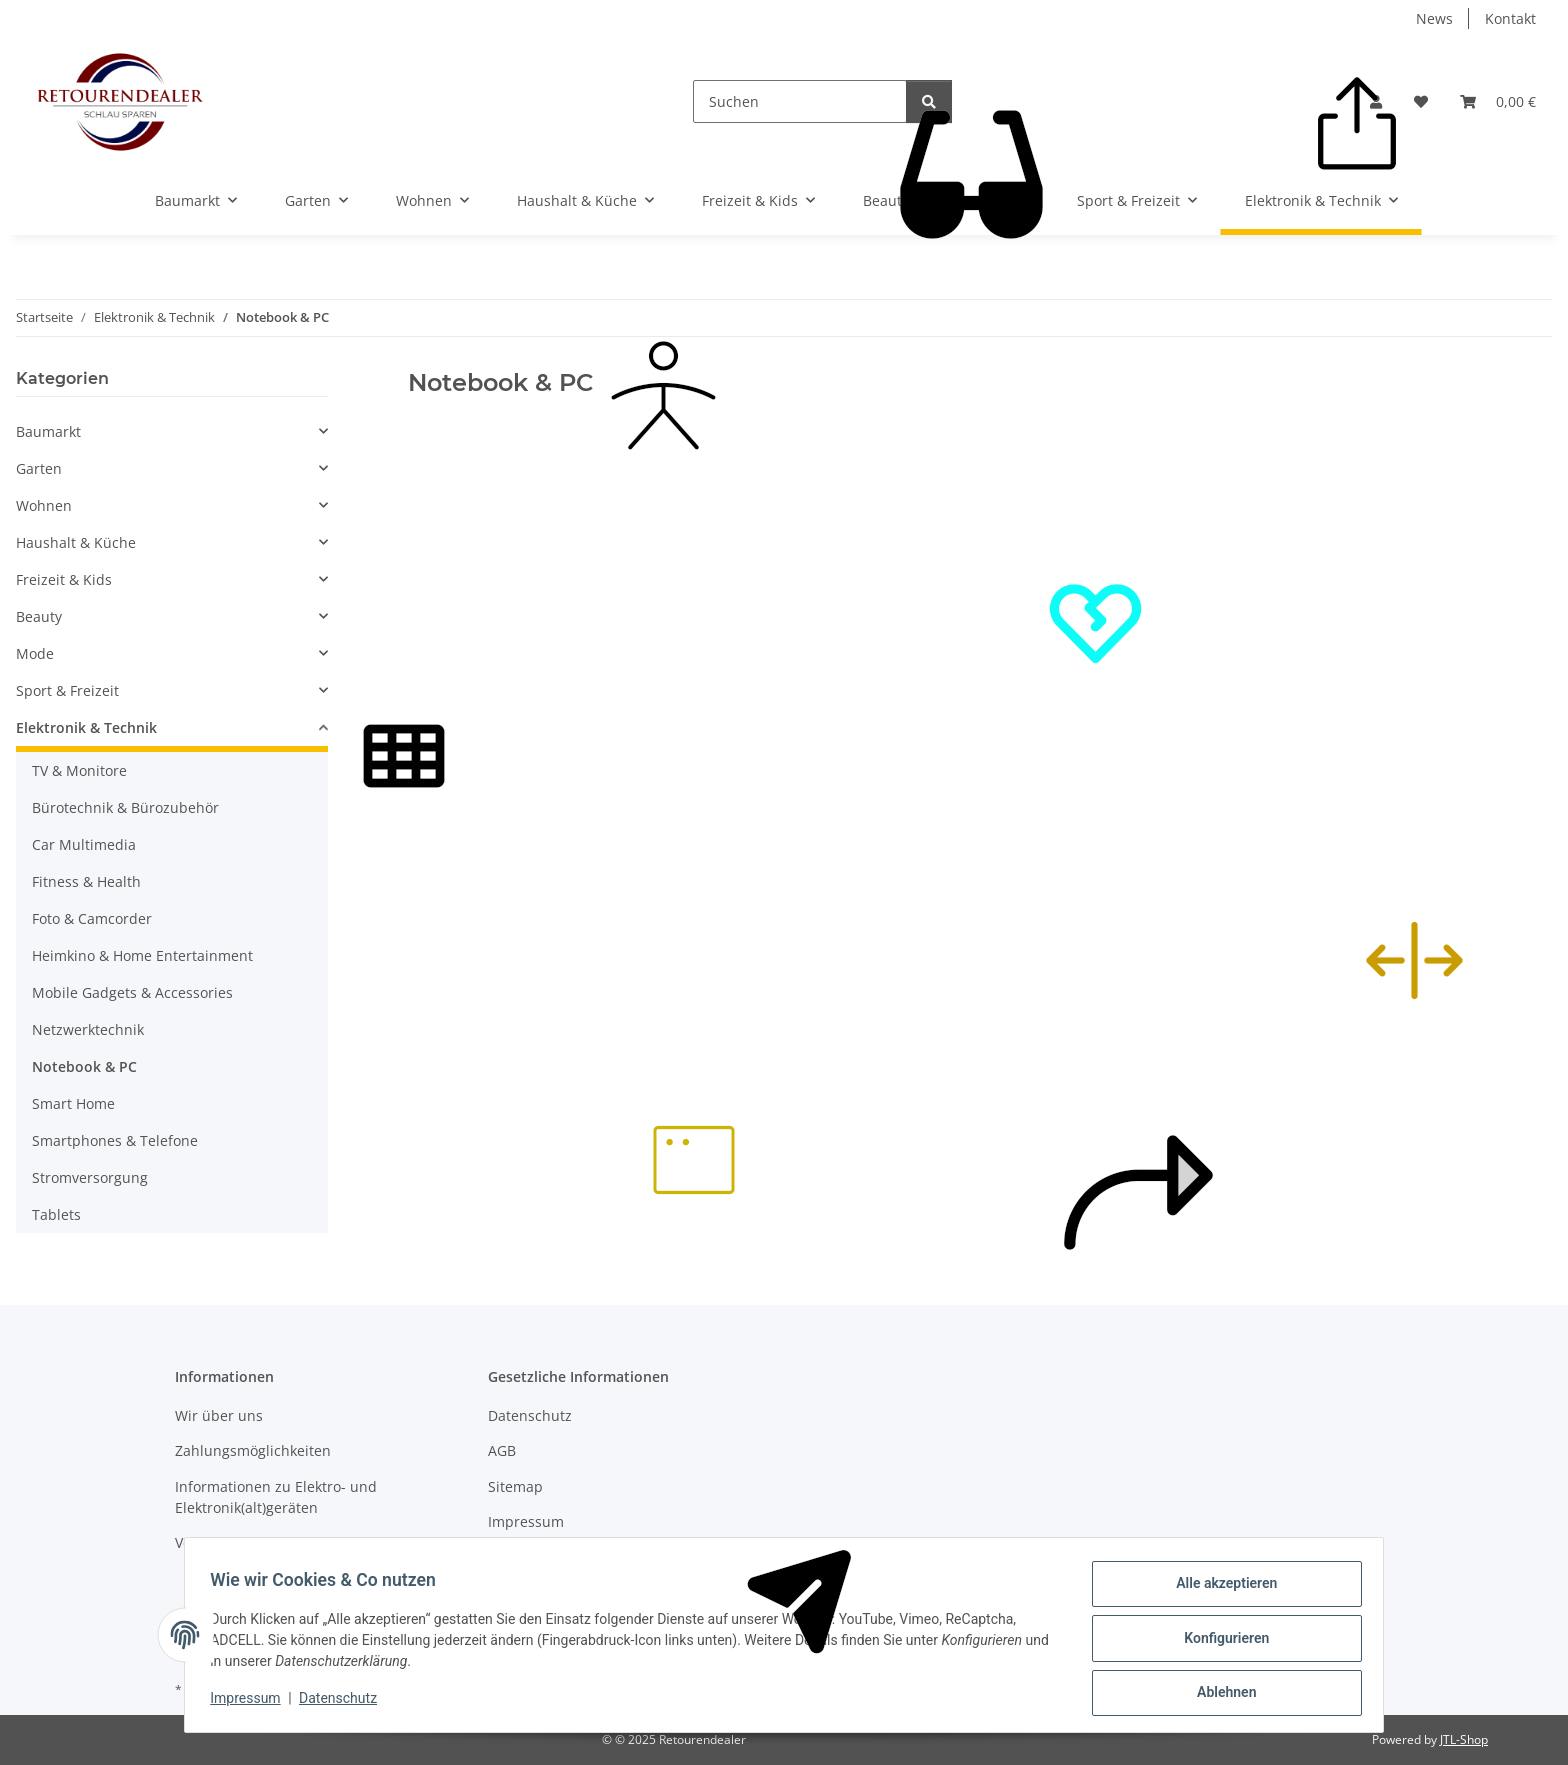 Image resolution: width=1568 pixels, height=1765 pixels. What do you see at coordinates (663, 397) in the screenshot?
I see `view user profile` at bounding box center [663, 397].